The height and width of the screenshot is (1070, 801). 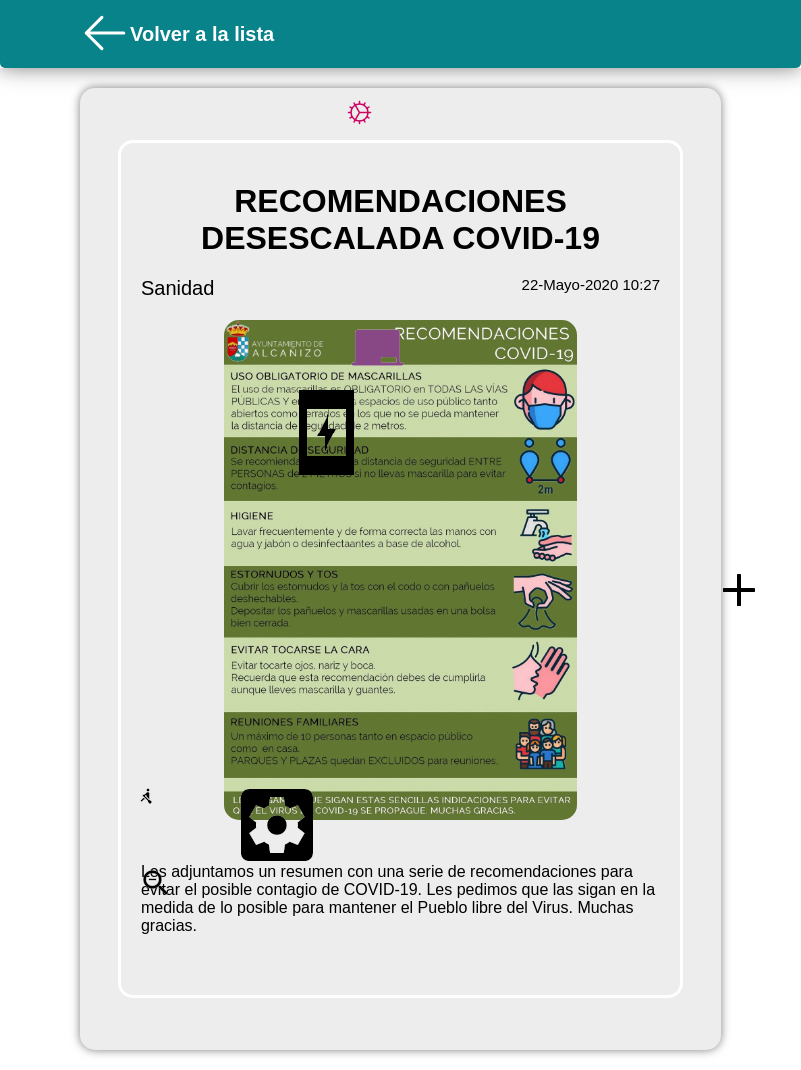 I want to click on find nearby electric vehicle charging stations, so click(x=326, y=432).